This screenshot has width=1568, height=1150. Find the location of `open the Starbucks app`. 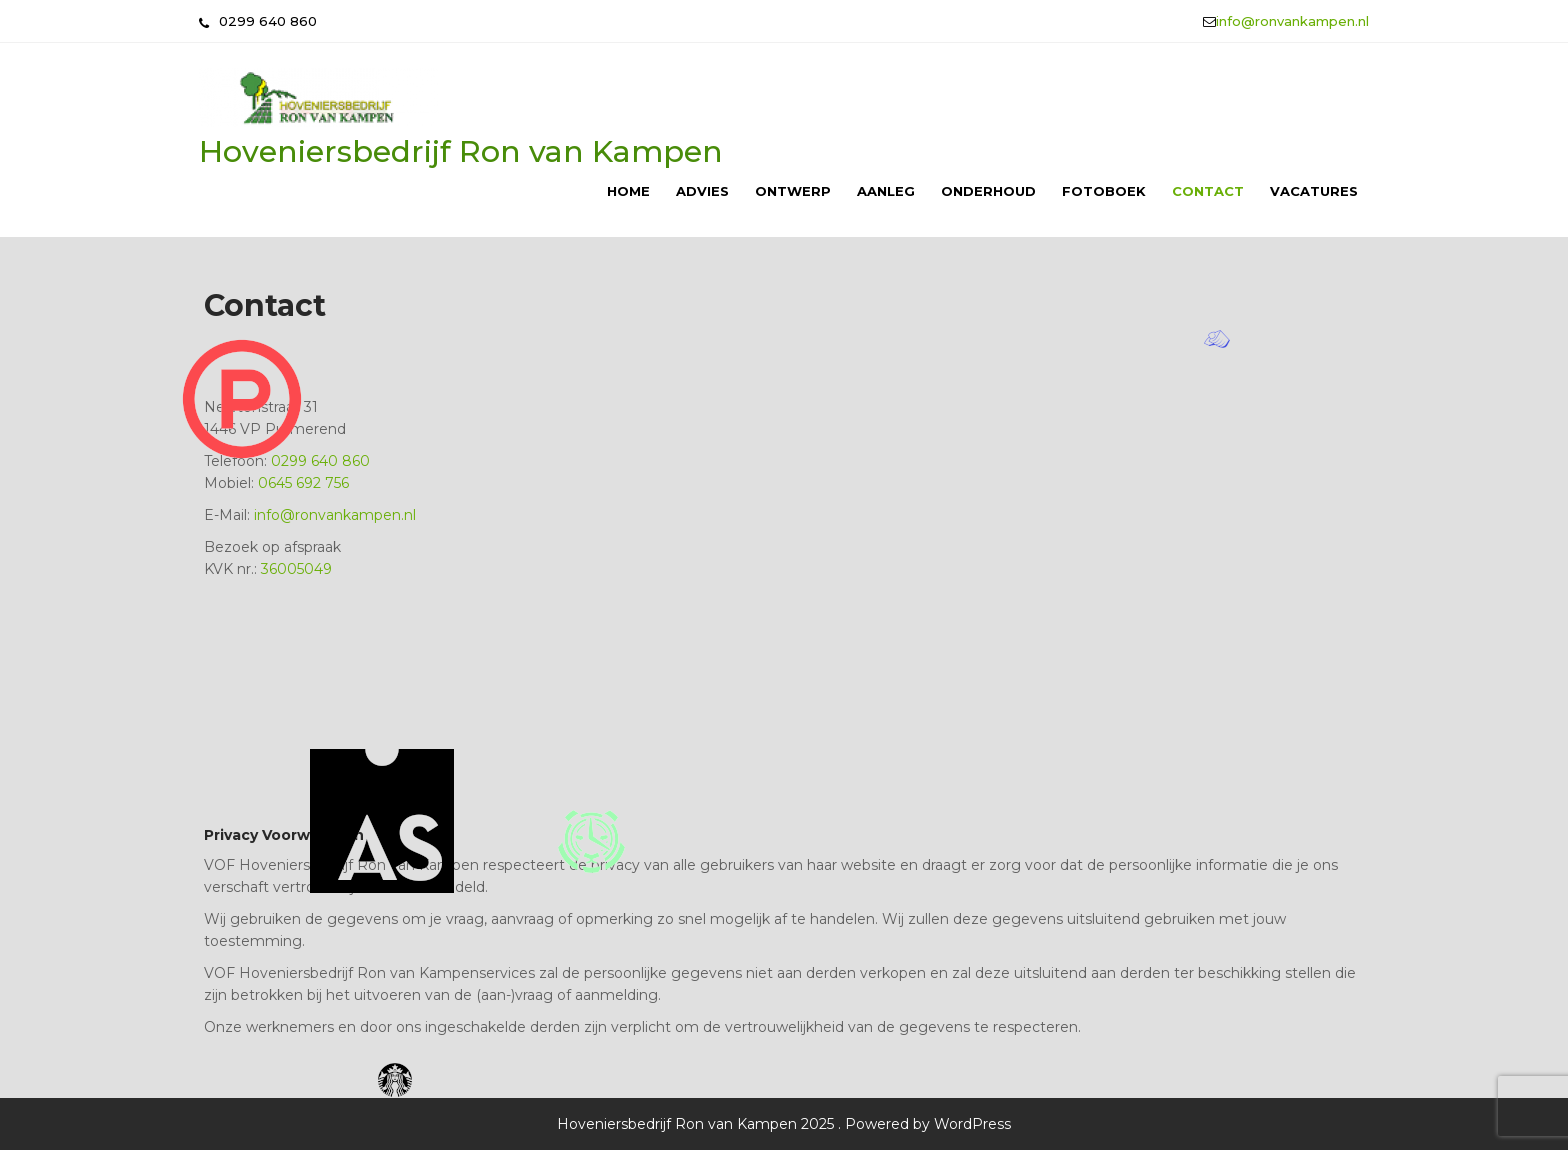

open the Starbucks app is located at coordinates (395, 1080).